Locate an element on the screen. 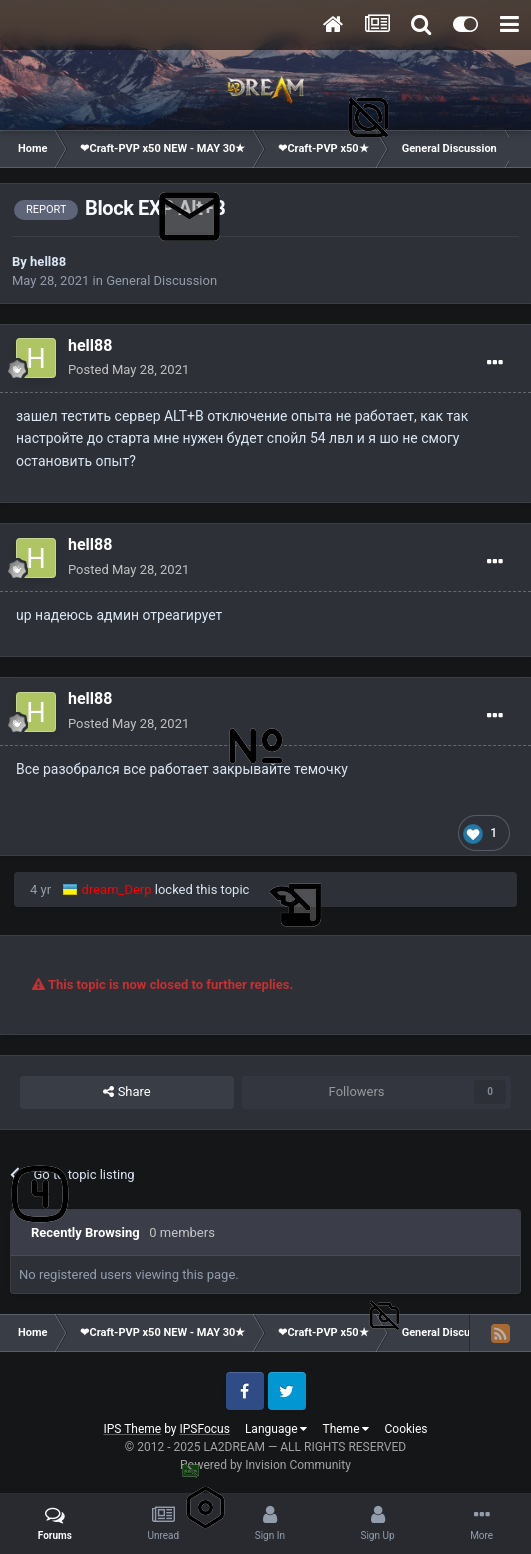  tumble dry not allowed is located at coordinates (368, 117).